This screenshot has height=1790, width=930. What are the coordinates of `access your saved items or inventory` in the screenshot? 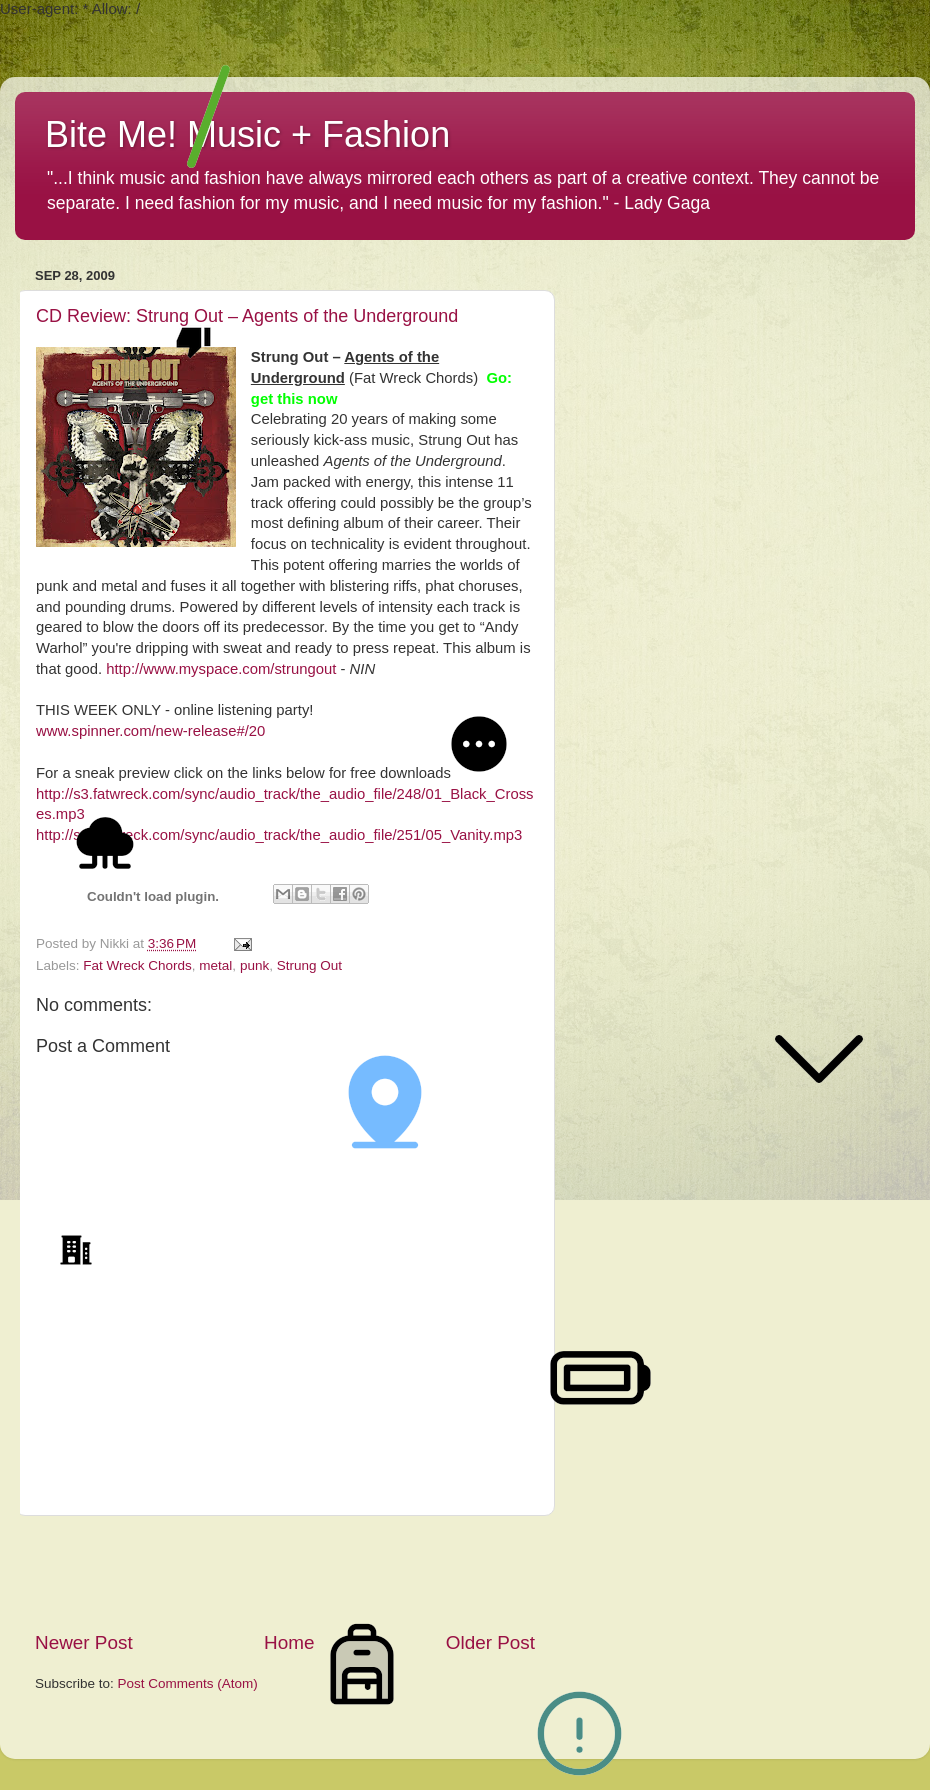 It's located at (362, 1667).